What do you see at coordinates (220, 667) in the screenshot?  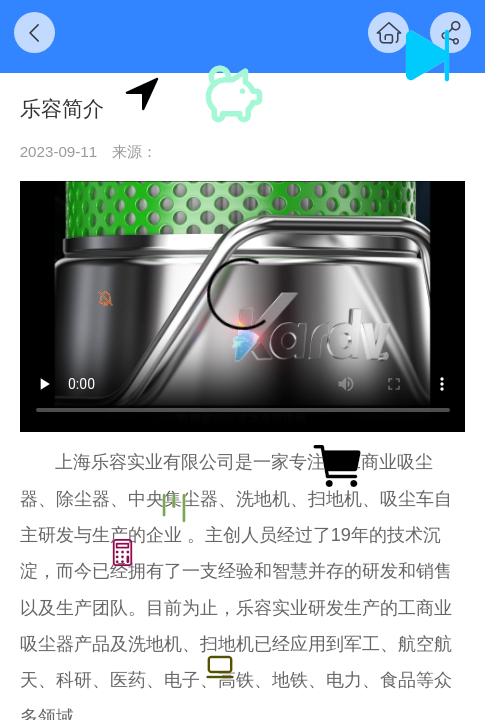 I see `switch to desktop view` at bounding box center [220, 667].